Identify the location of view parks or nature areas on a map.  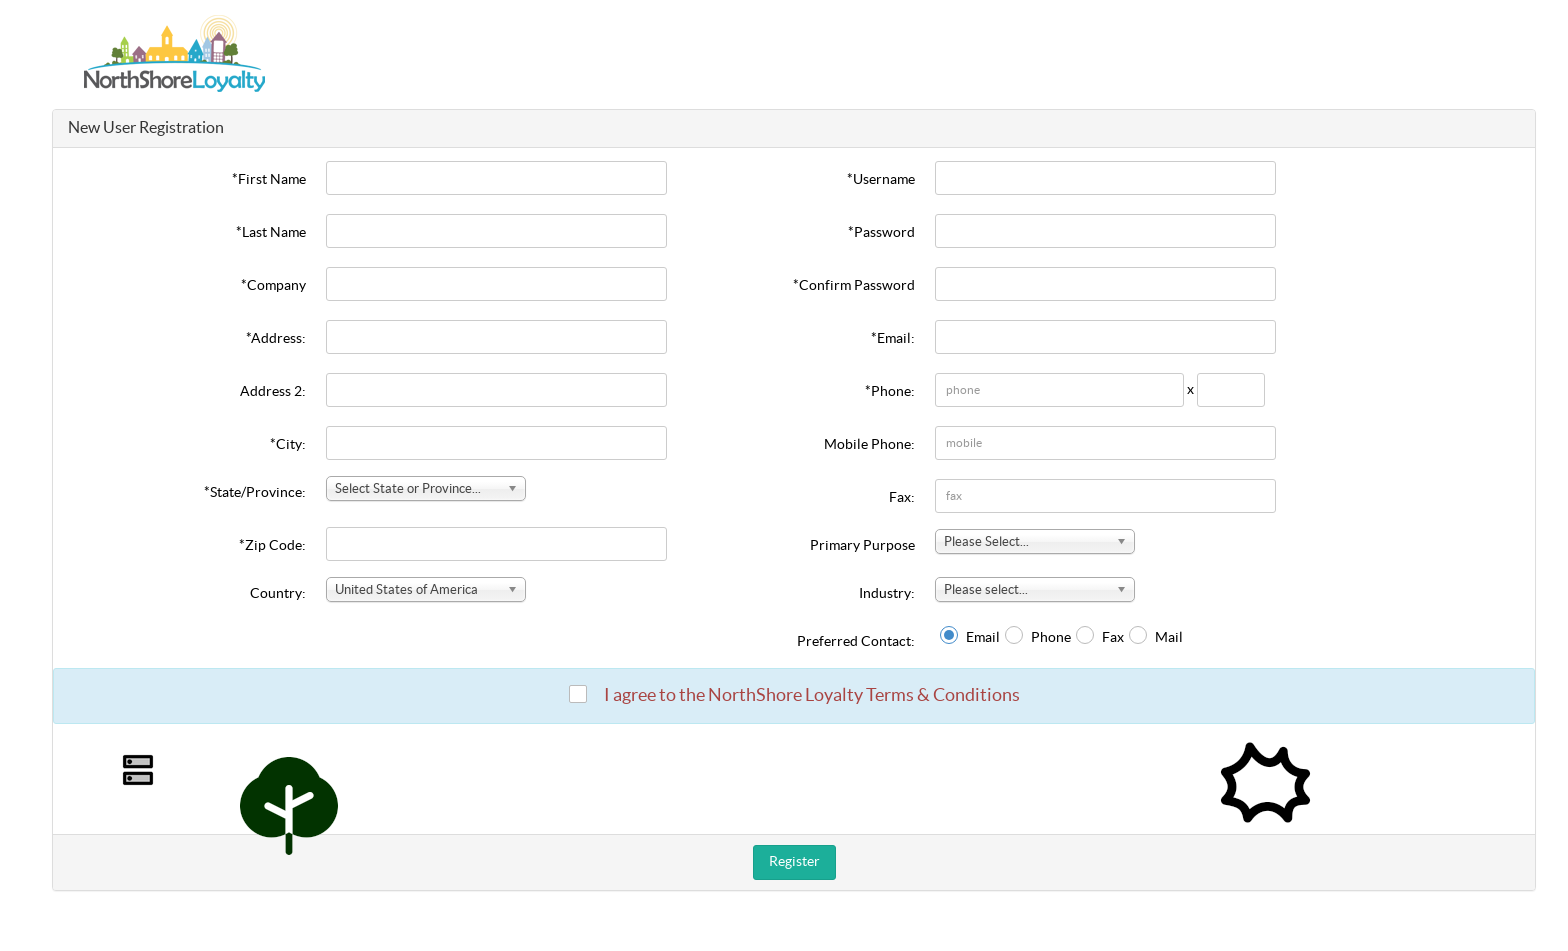
(289, 806).